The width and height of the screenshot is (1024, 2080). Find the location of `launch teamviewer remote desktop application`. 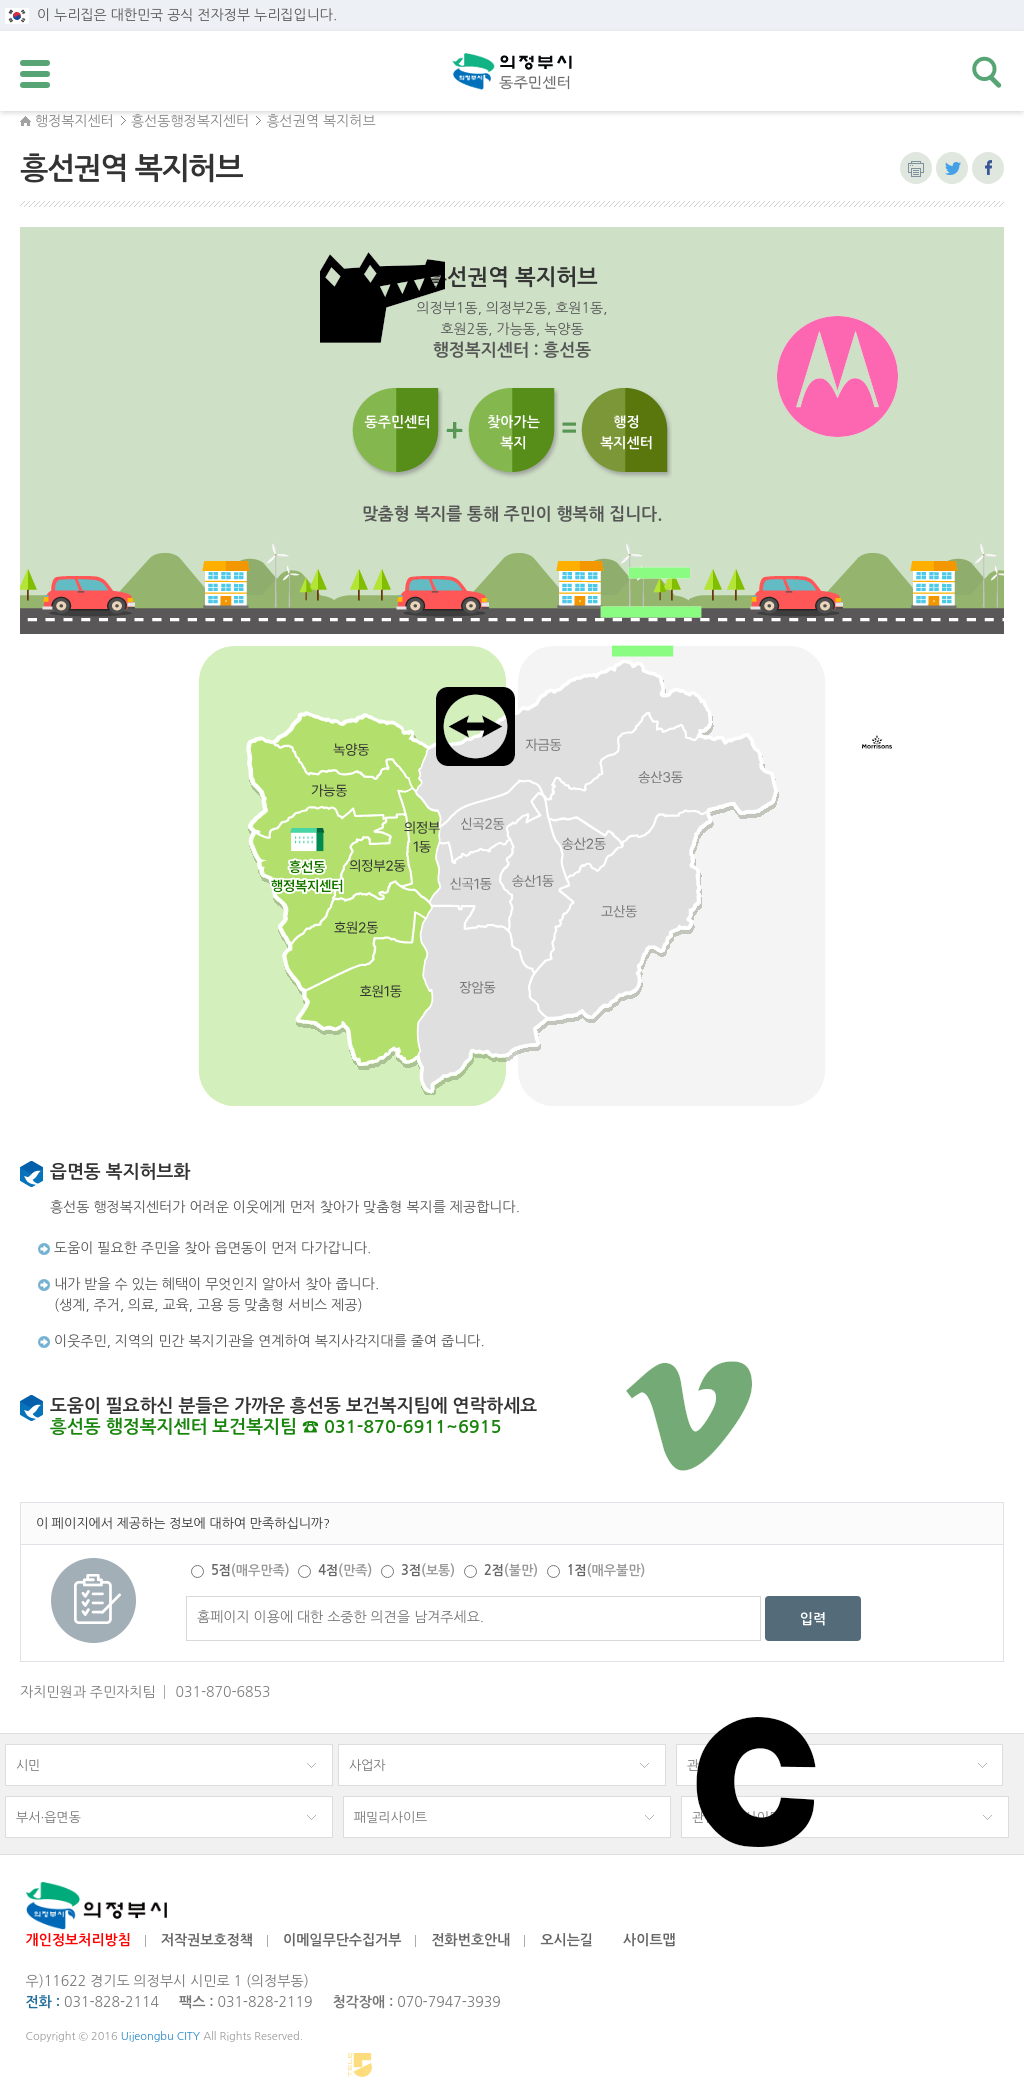

launch teamviewer remote desktop application is located at coordinates (475, 726).